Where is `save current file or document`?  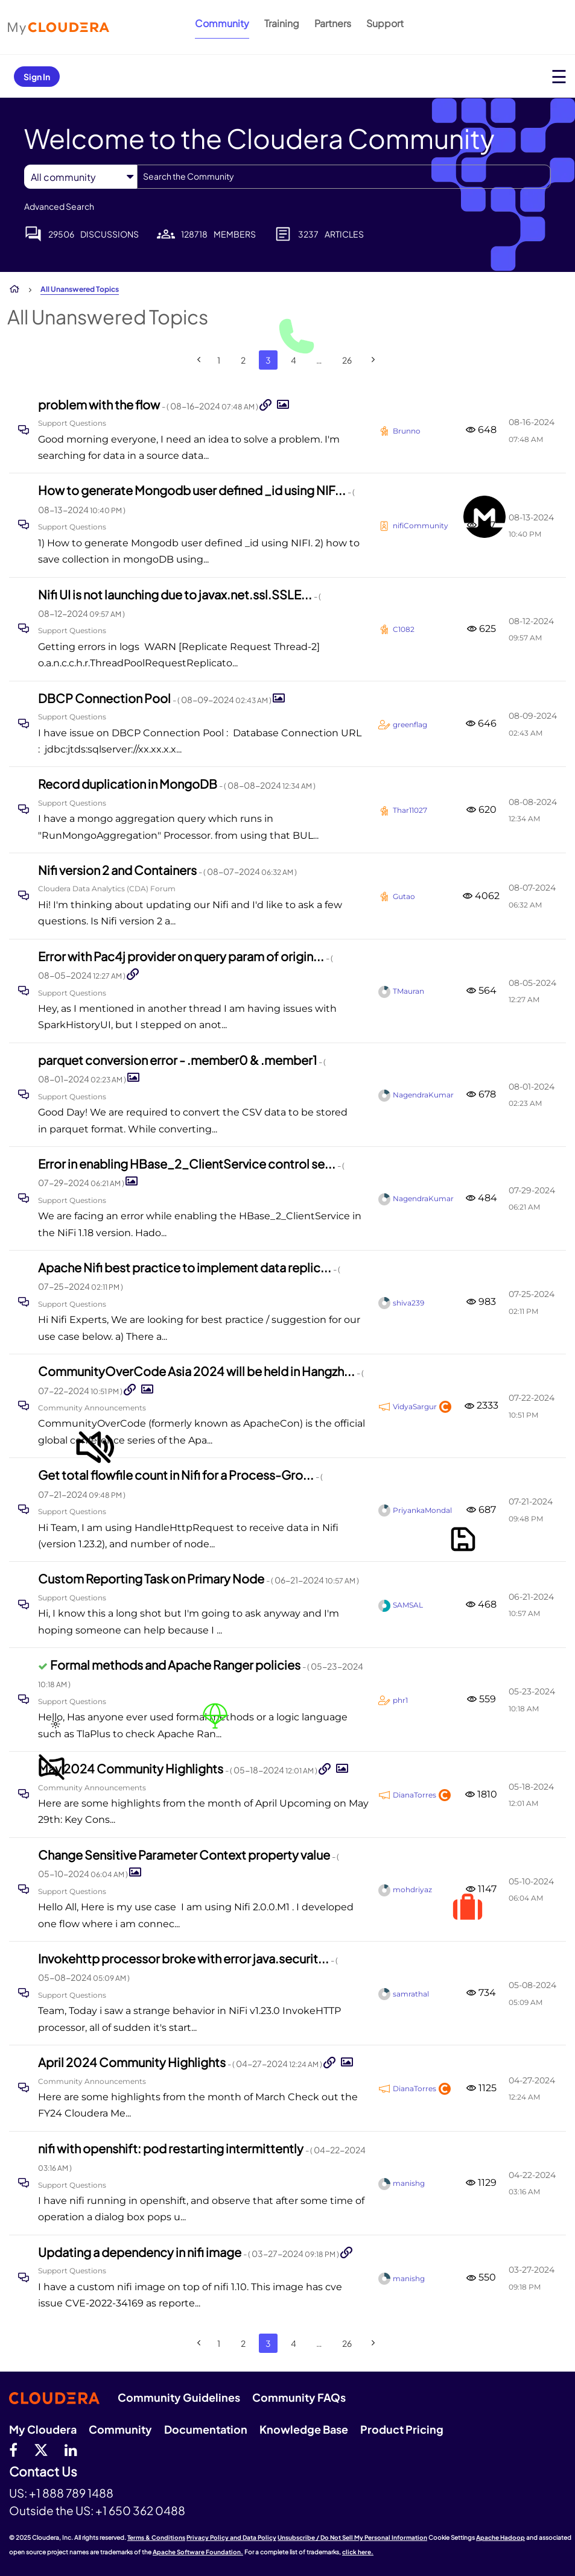 save current file or document is located at coordinates (463, 1539).